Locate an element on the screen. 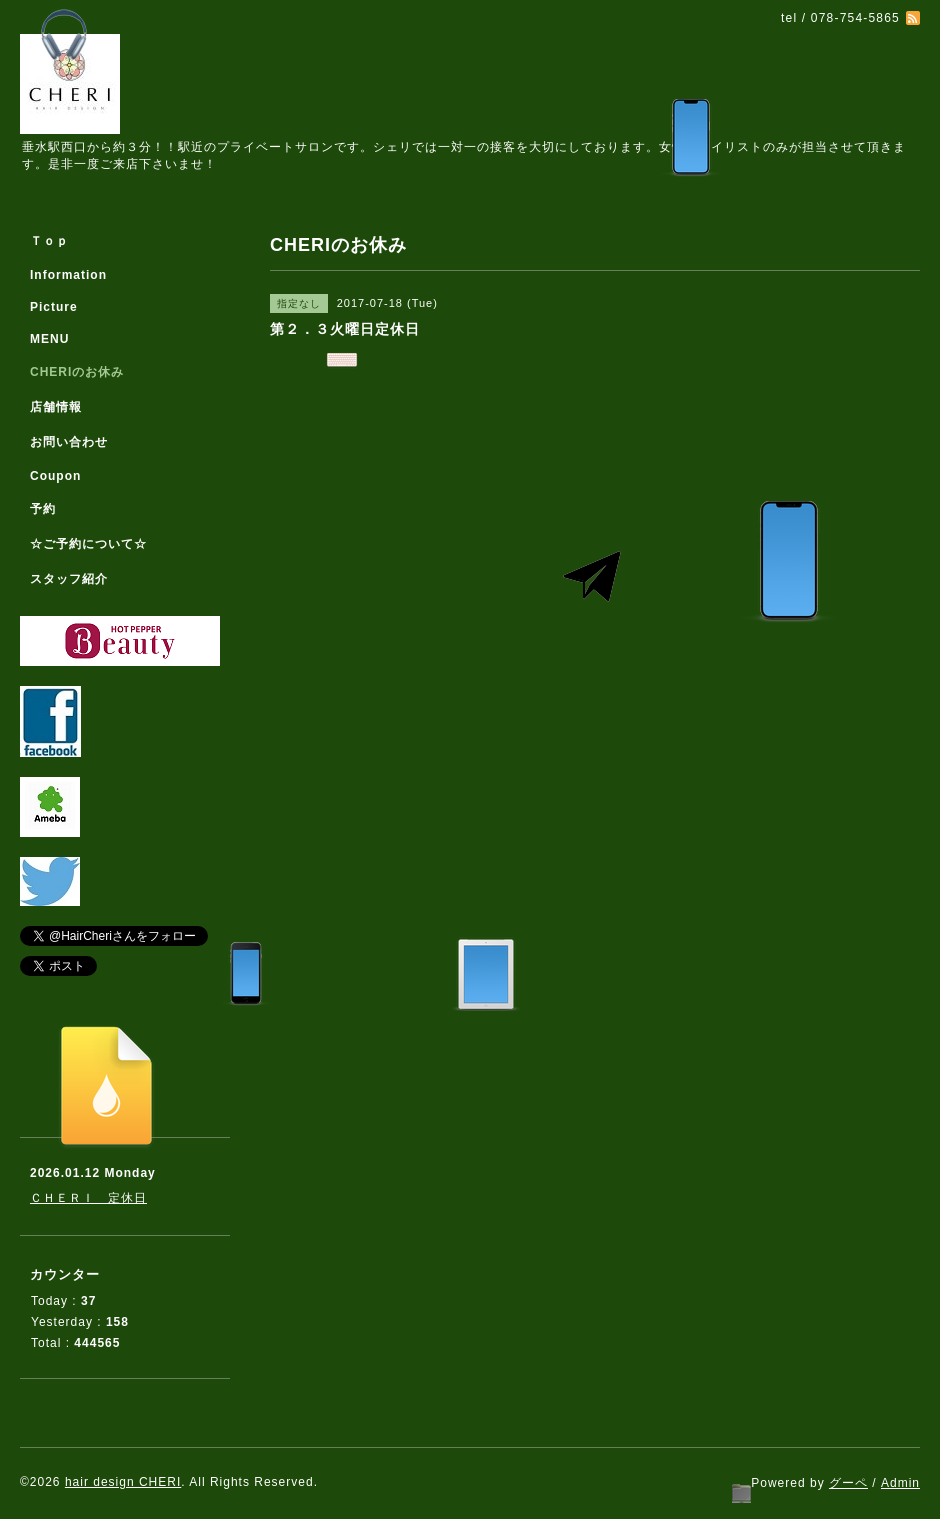 This screenshot has height=1519, width=940. bluetooth keyboard connected is located at coordinates (342, 360).